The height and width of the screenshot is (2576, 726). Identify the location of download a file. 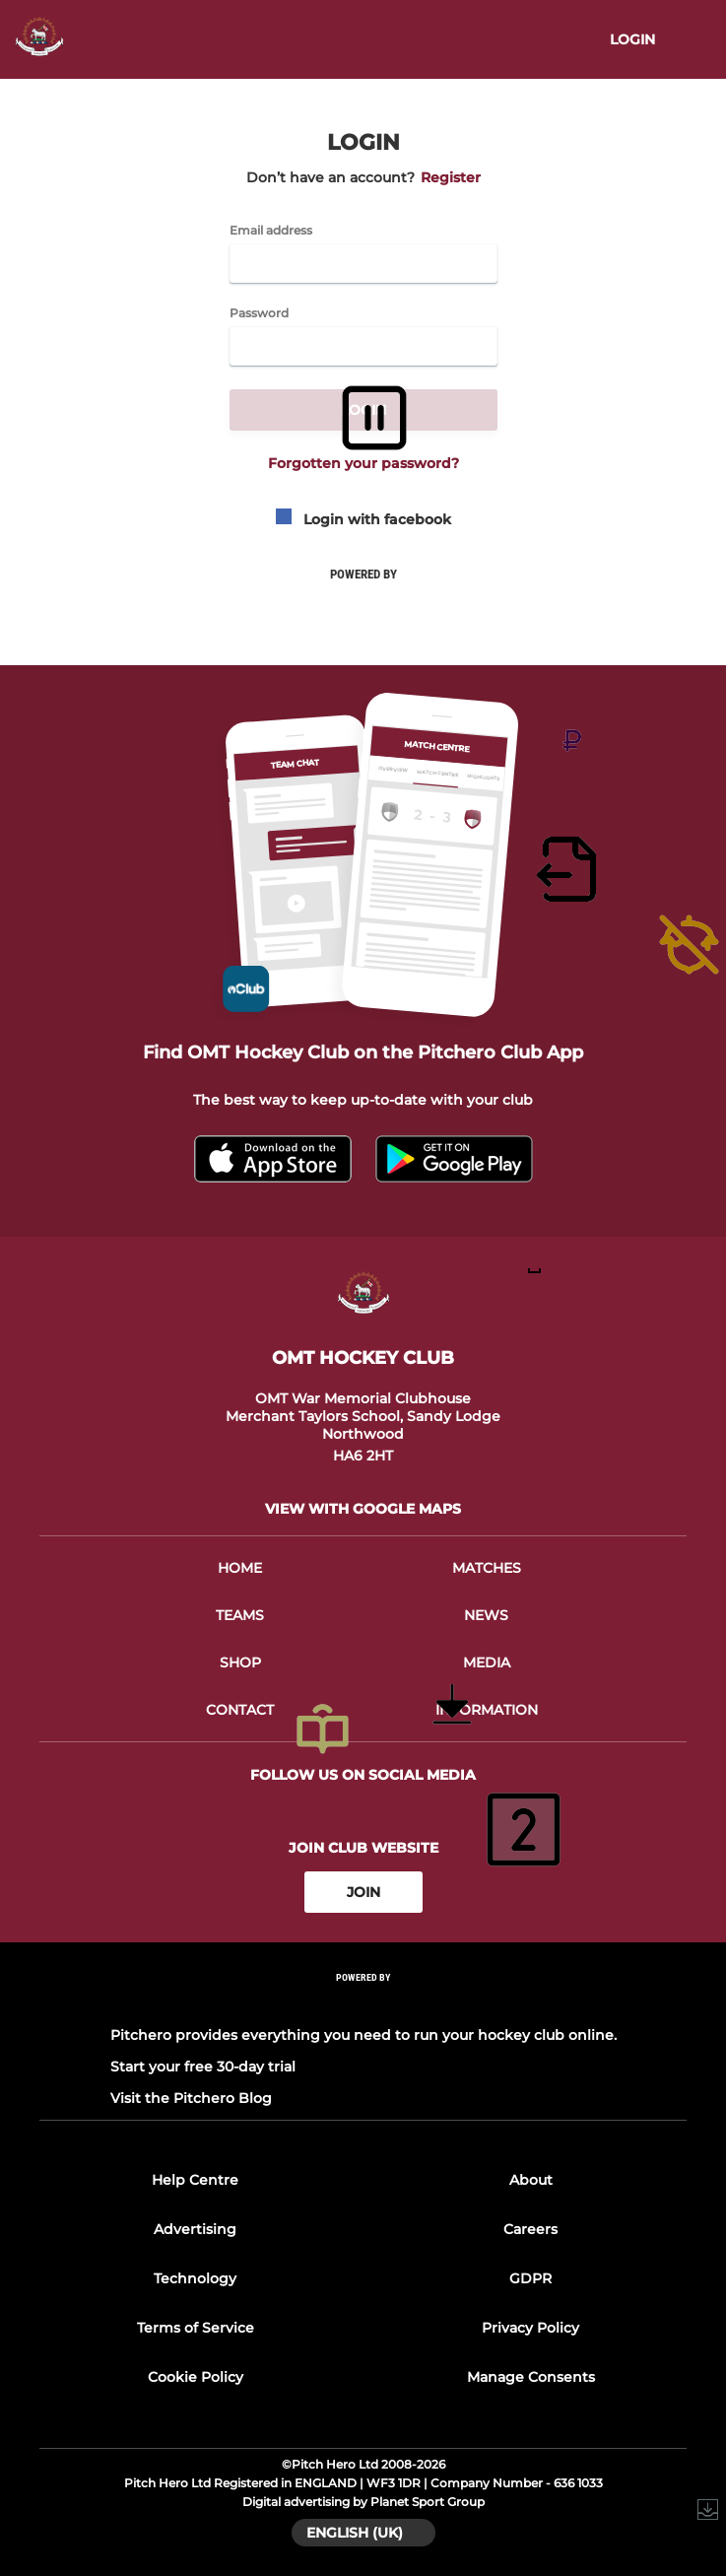
(452, 1705).